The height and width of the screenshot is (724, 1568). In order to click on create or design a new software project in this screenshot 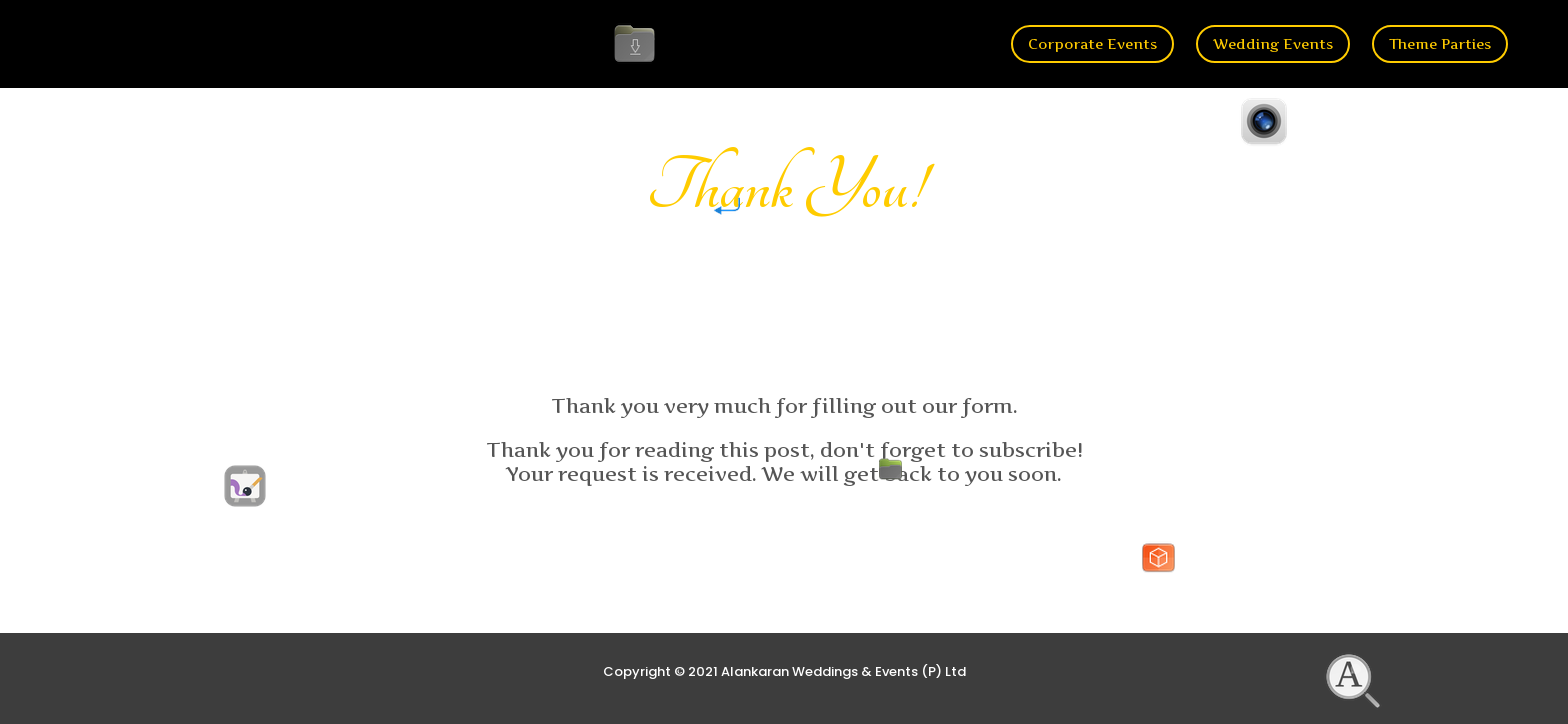, I will do `click(245, 486)`.